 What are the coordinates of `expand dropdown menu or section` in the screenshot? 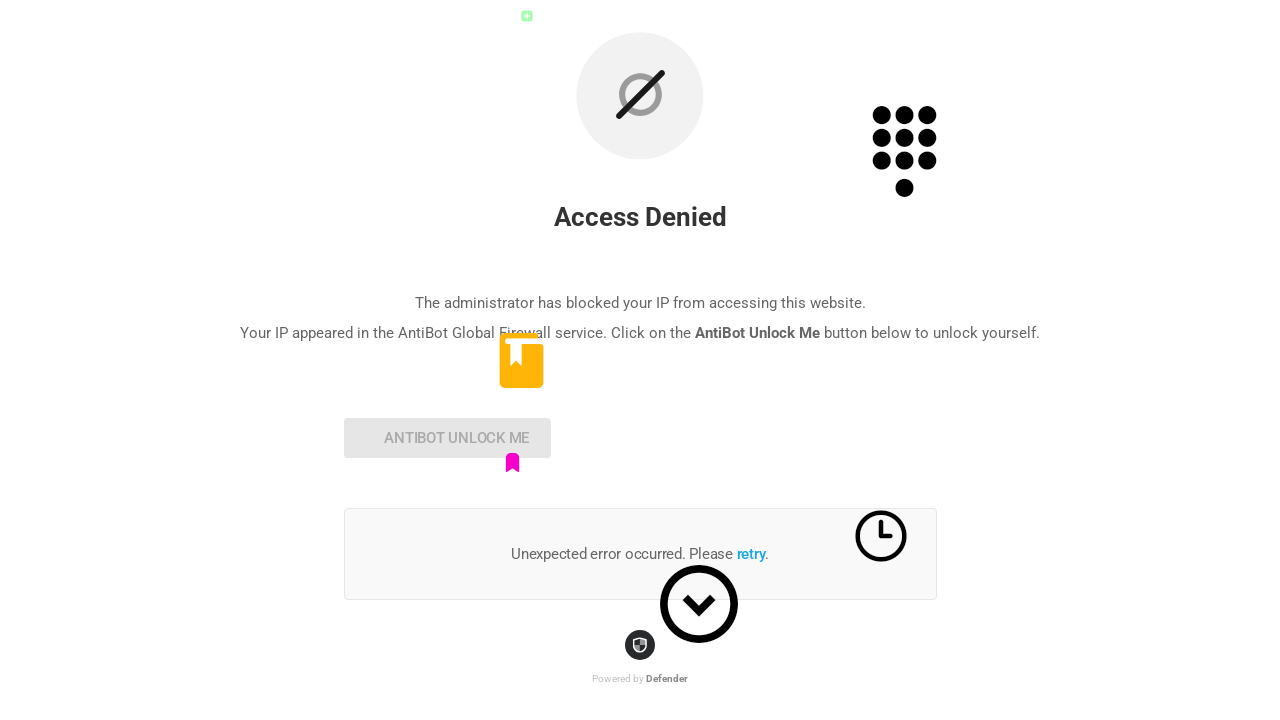 It's located at (699, 604).